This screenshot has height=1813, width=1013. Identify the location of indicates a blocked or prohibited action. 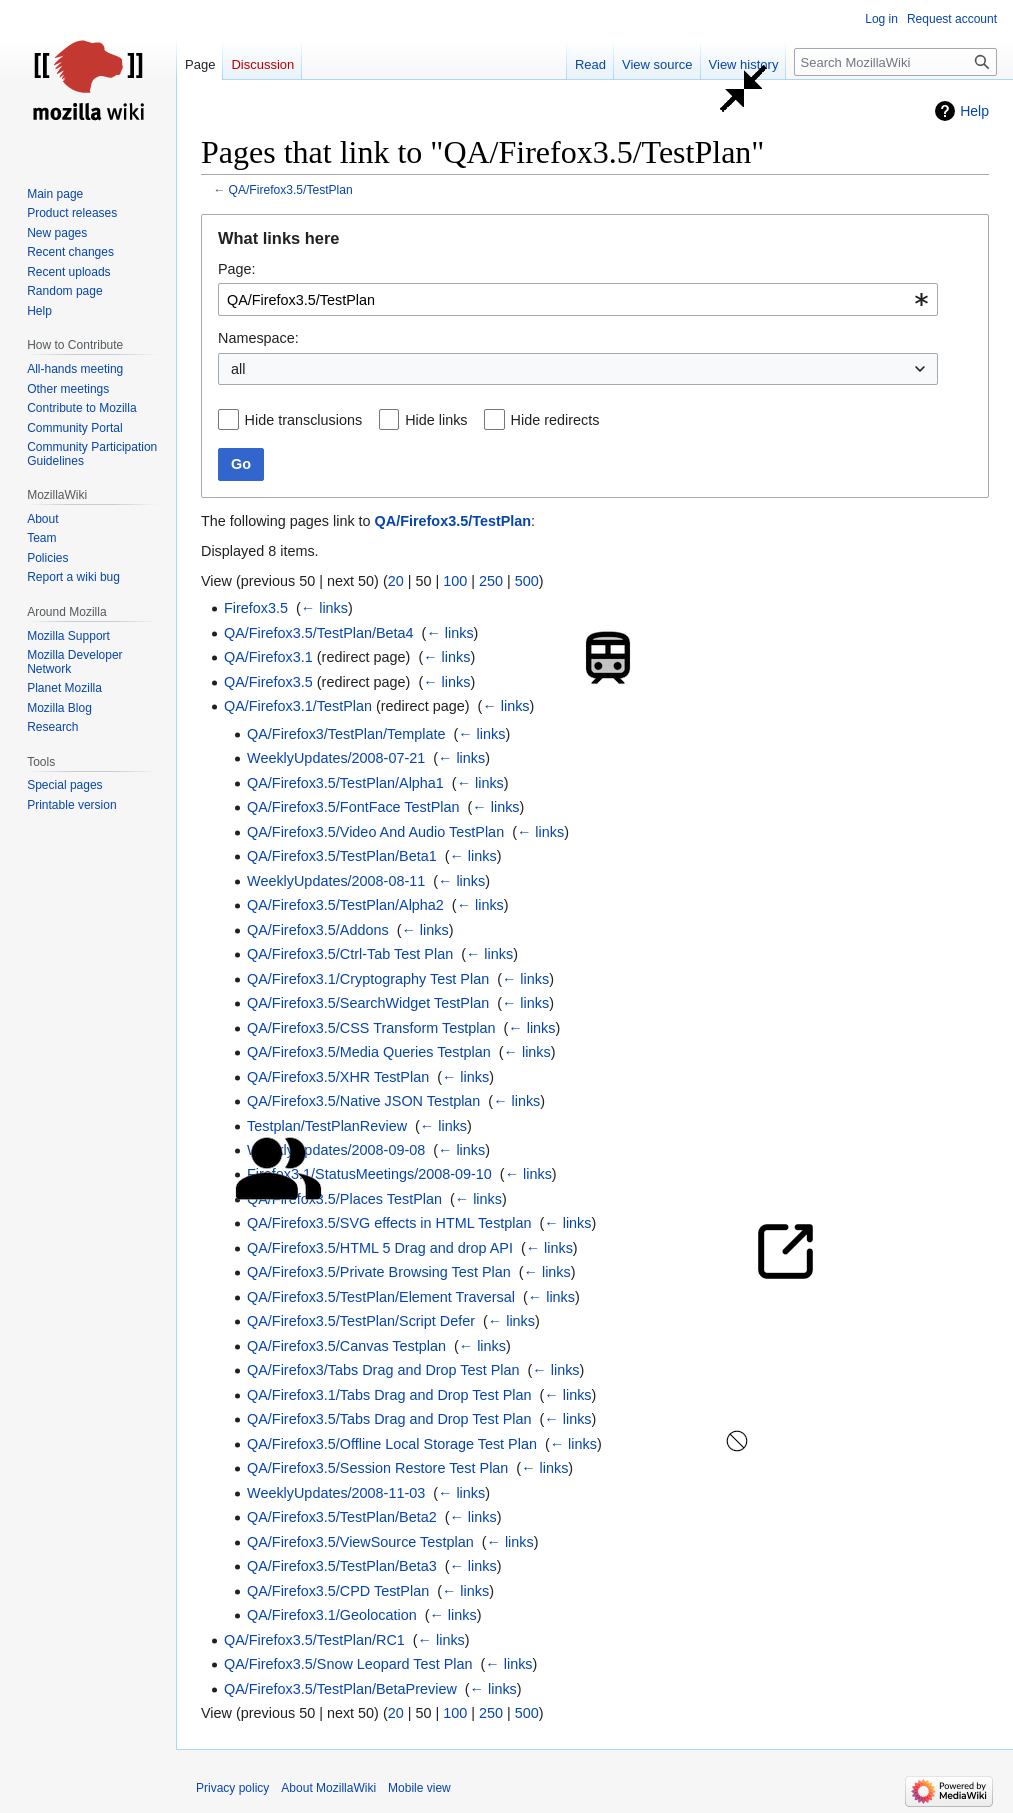
(737, 1441).